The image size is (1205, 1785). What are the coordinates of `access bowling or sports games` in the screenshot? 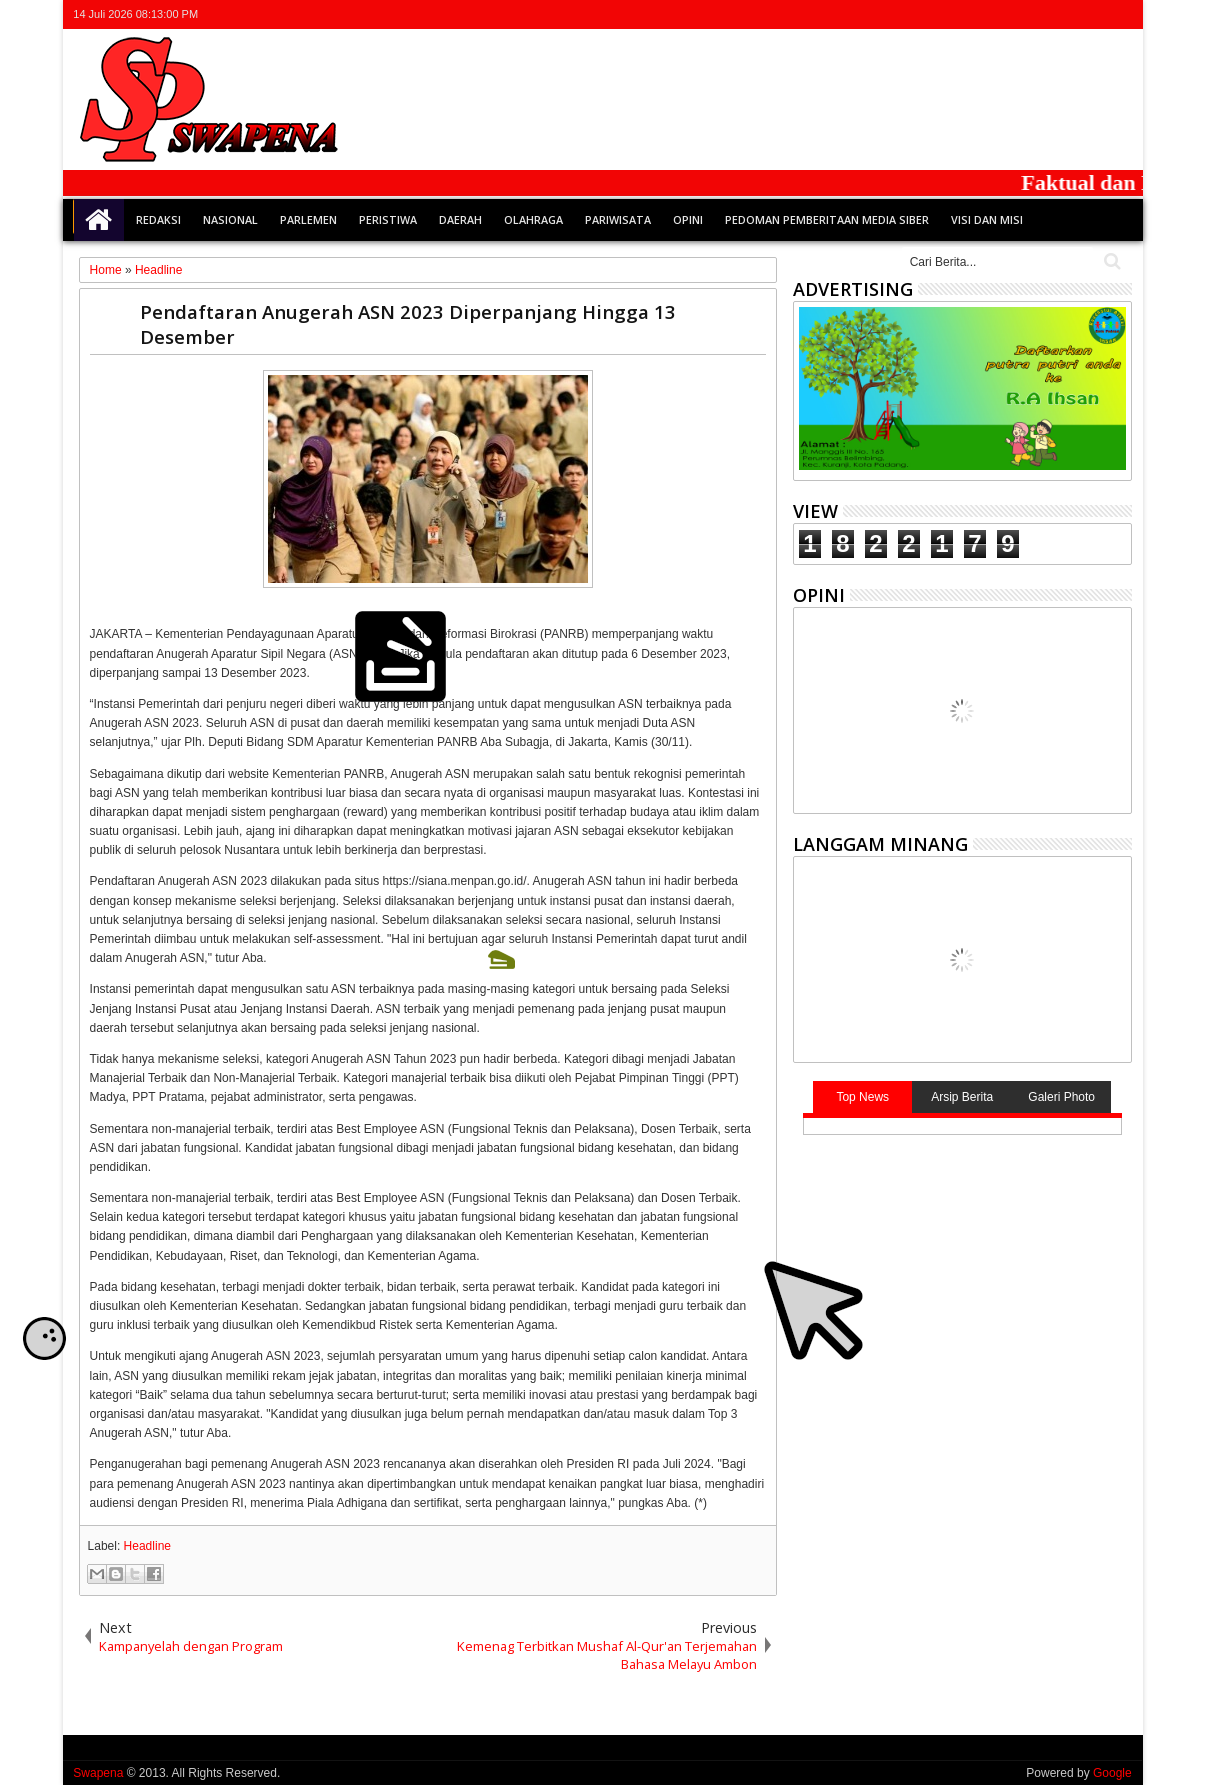 It's located at (44, 1338).